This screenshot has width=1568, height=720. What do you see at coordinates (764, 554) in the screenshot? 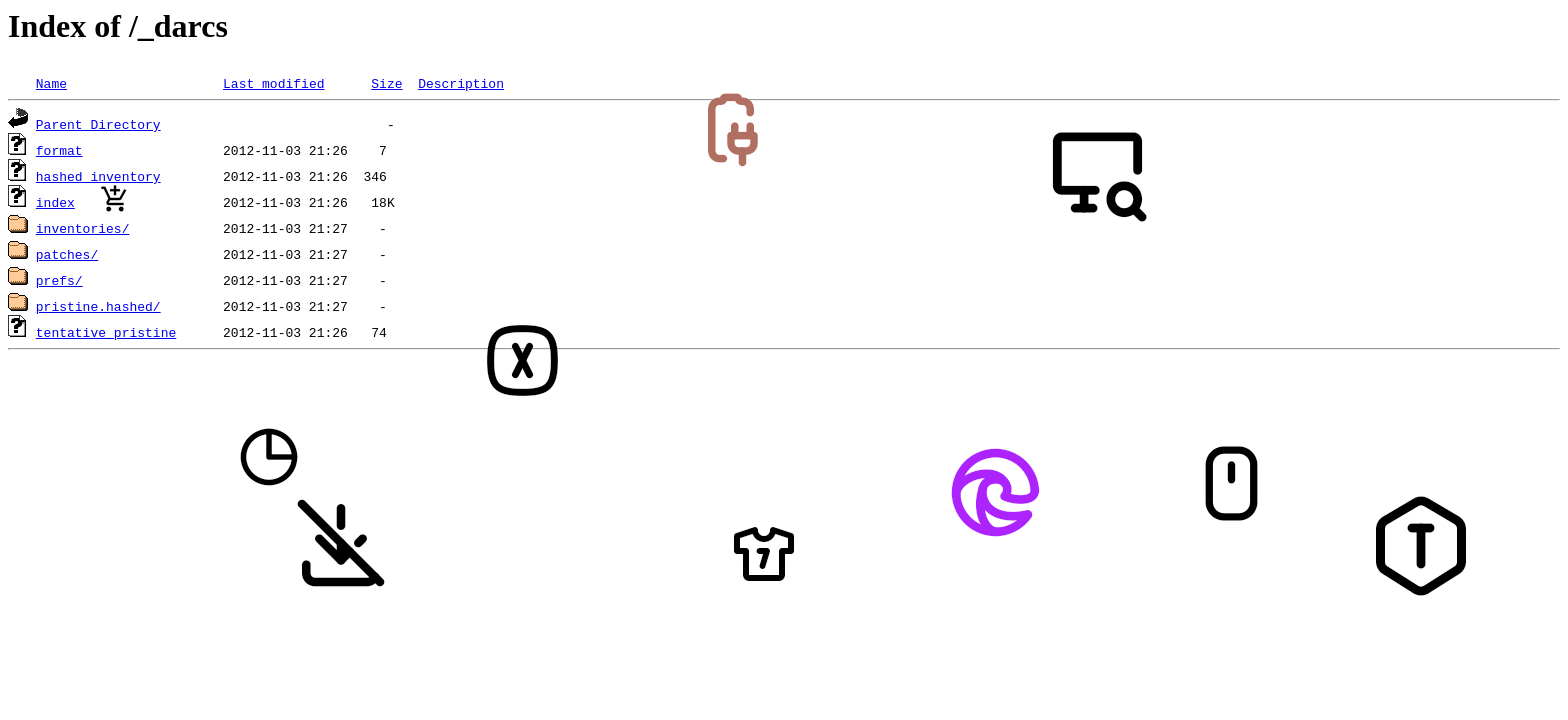
I see `select team jersey or player number` at bounding box center [764, 554].